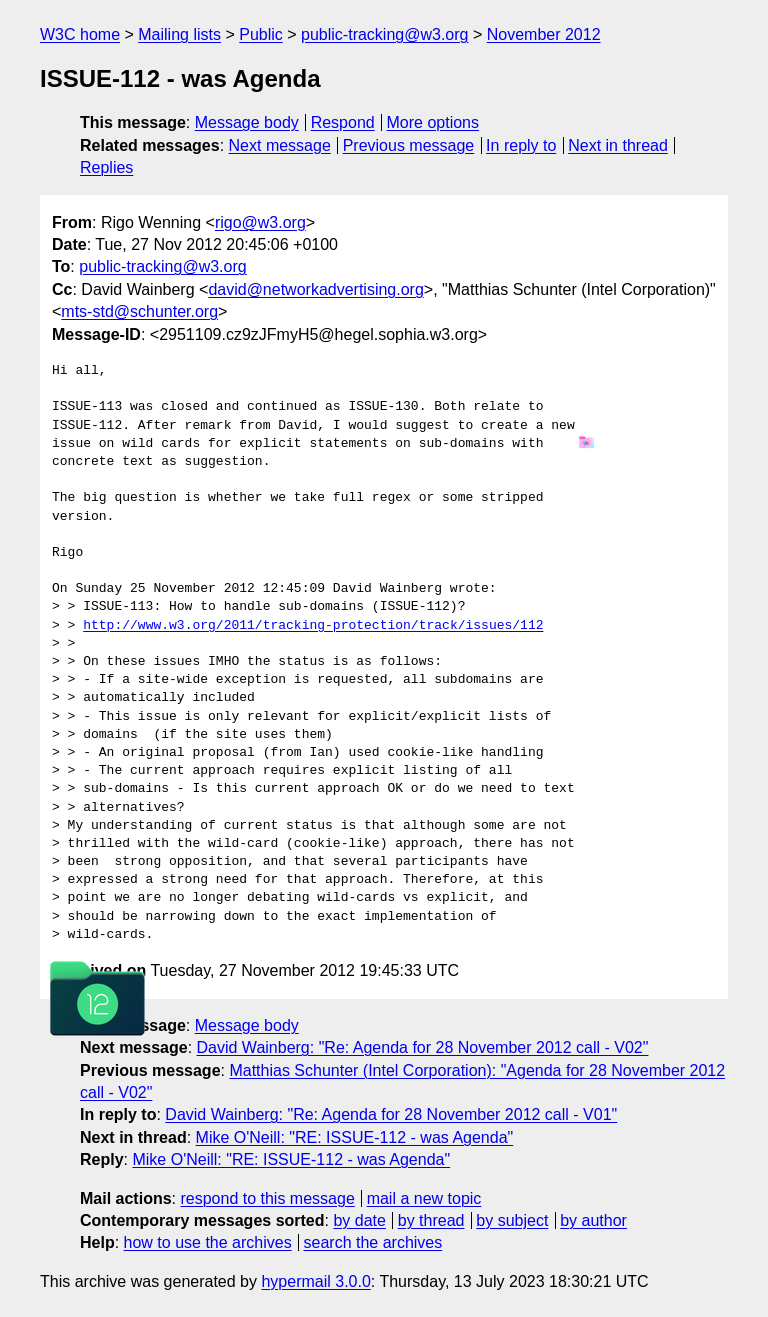  What do you see at coordinates (97, 1001) in the screenshot?
I see `open android 12 system files folder` at bounding box center [97, 1001].